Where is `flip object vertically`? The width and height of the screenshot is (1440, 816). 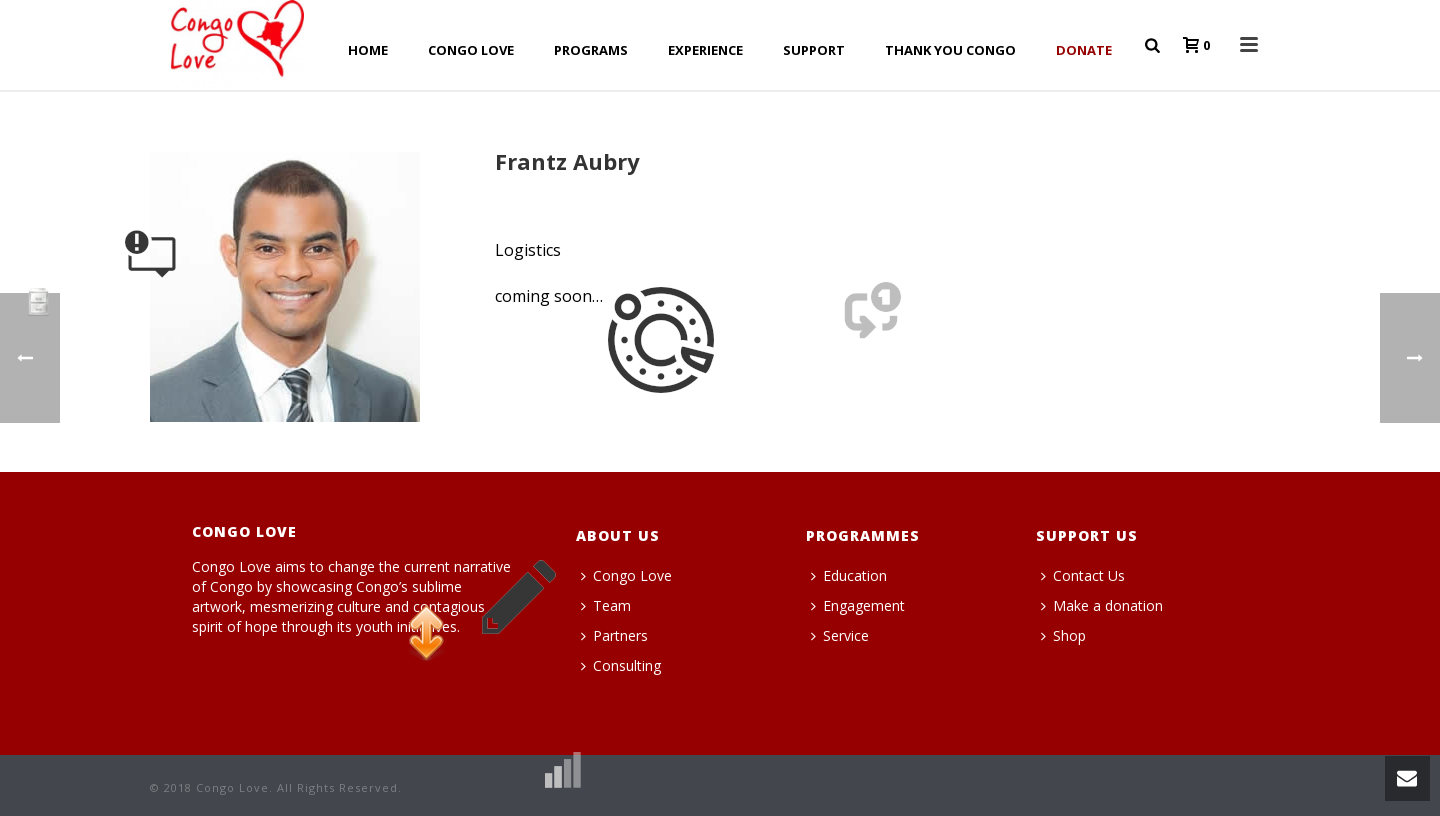 flip object vertically is located at coordinates (427, 635).